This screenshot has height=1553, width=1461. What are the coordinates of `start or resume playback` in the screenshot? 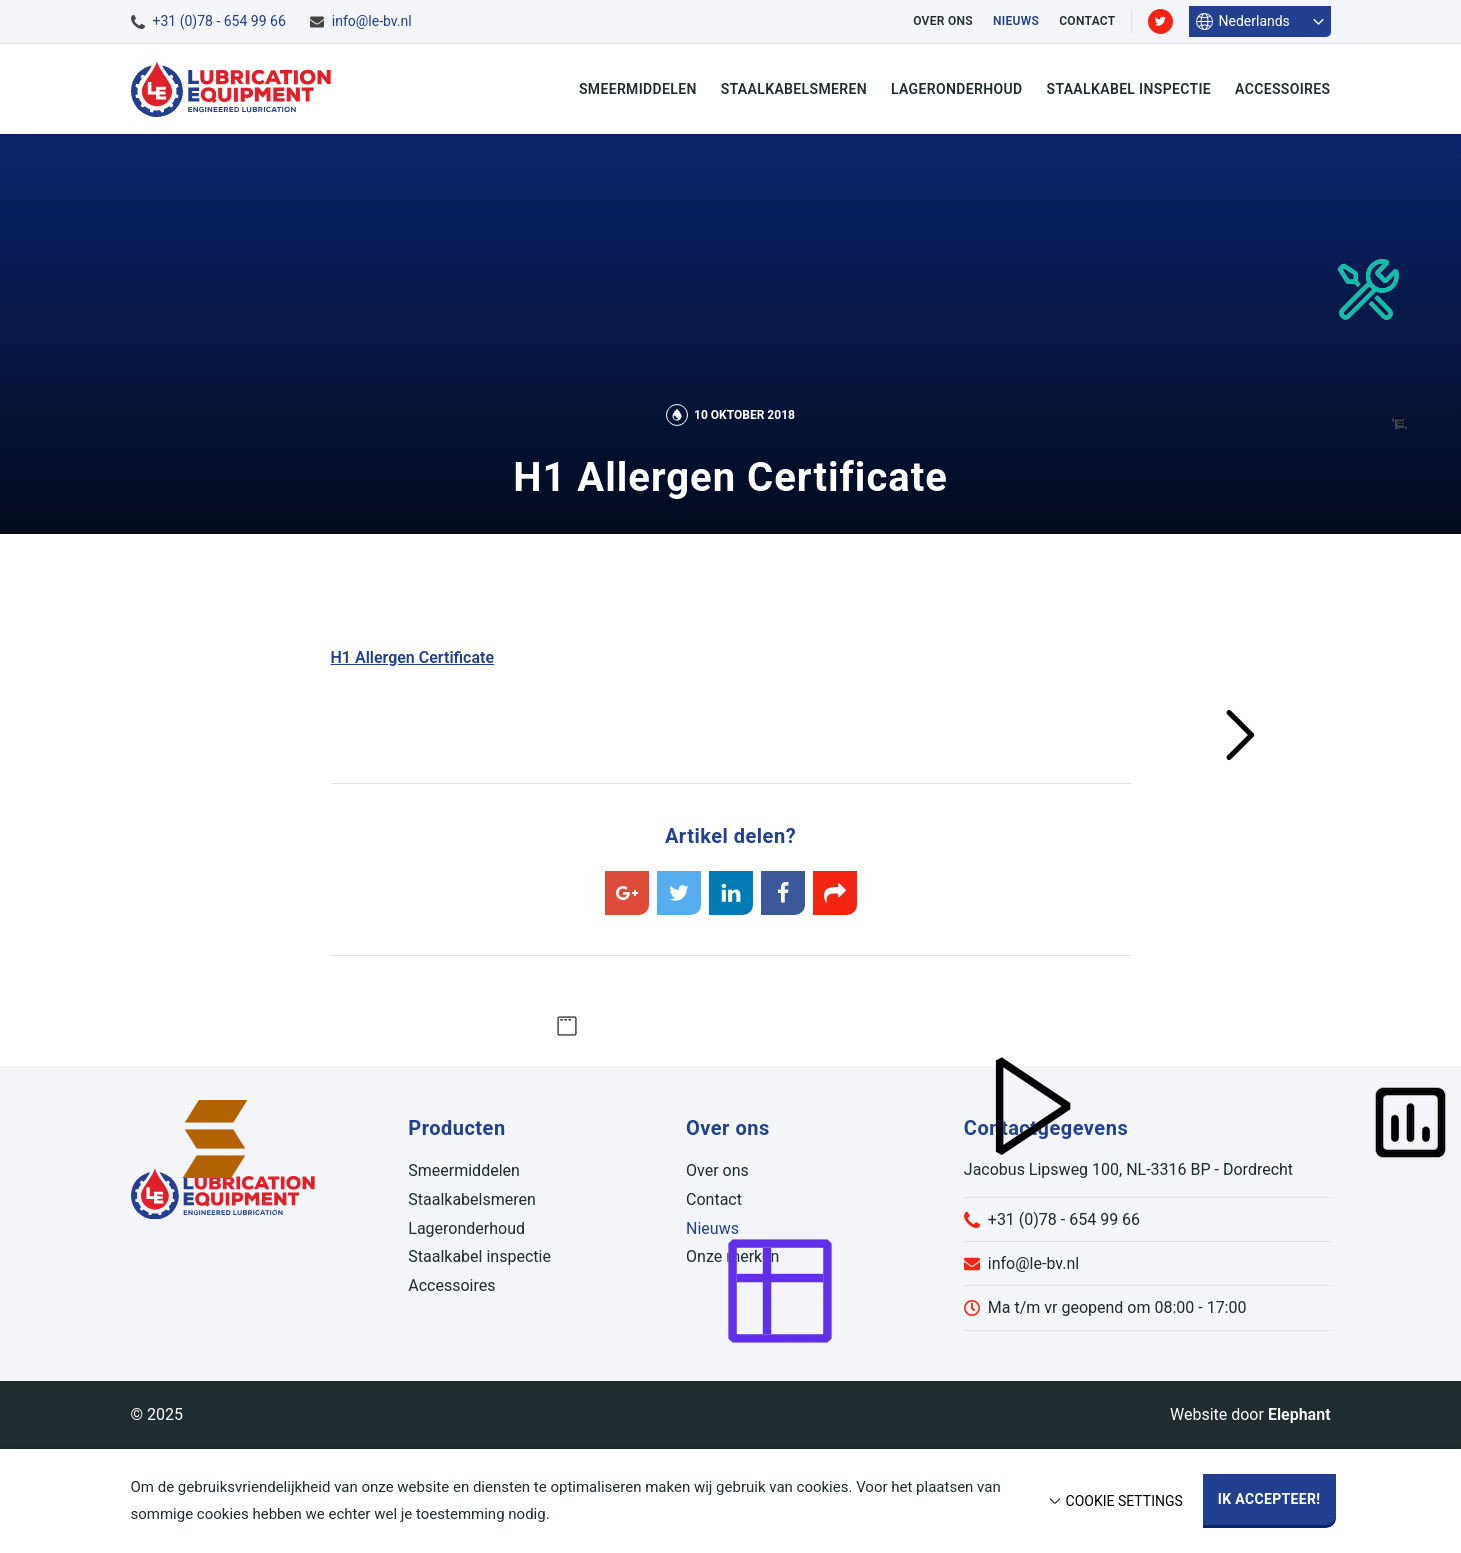 It's located at (1034, 1103).